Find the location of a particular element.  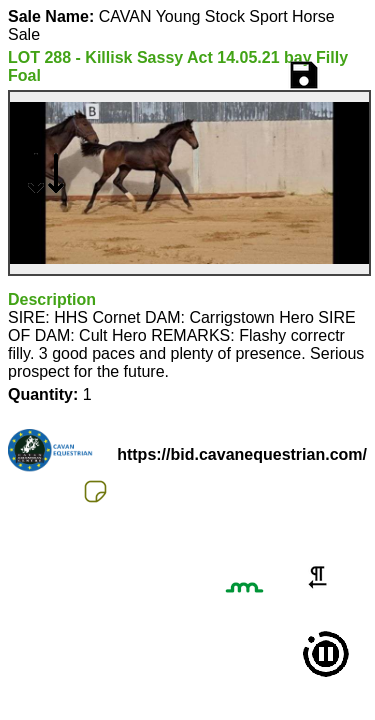

add a sticker to your message is located at coordinates (95, 491).